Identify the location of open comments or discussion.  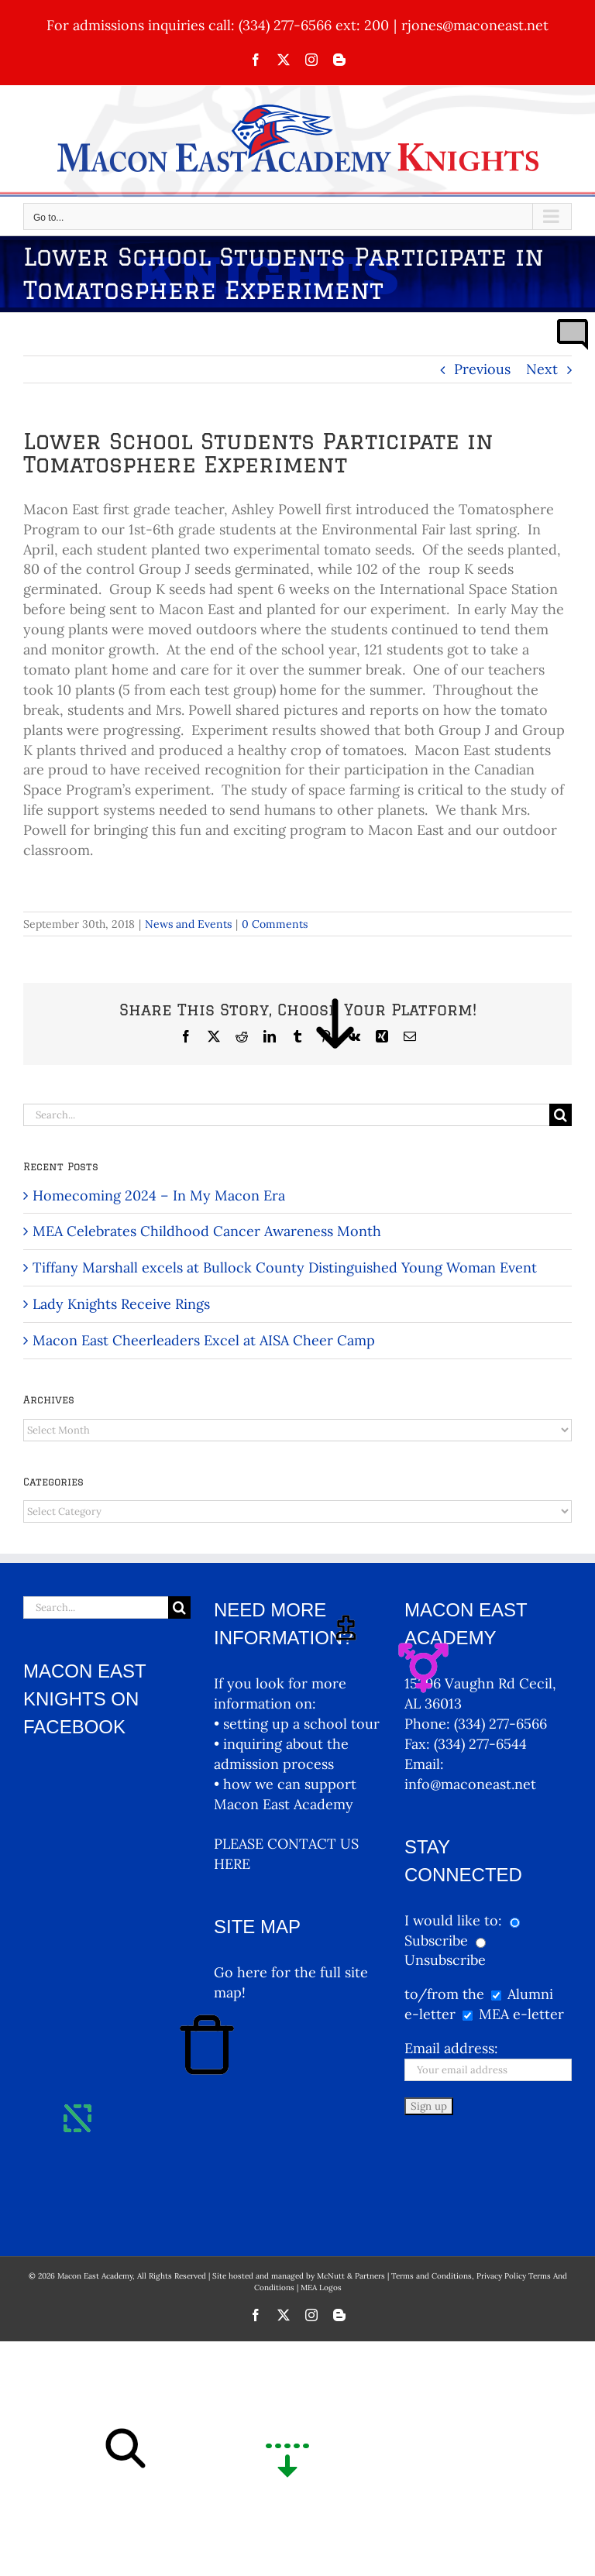
(573, 335).